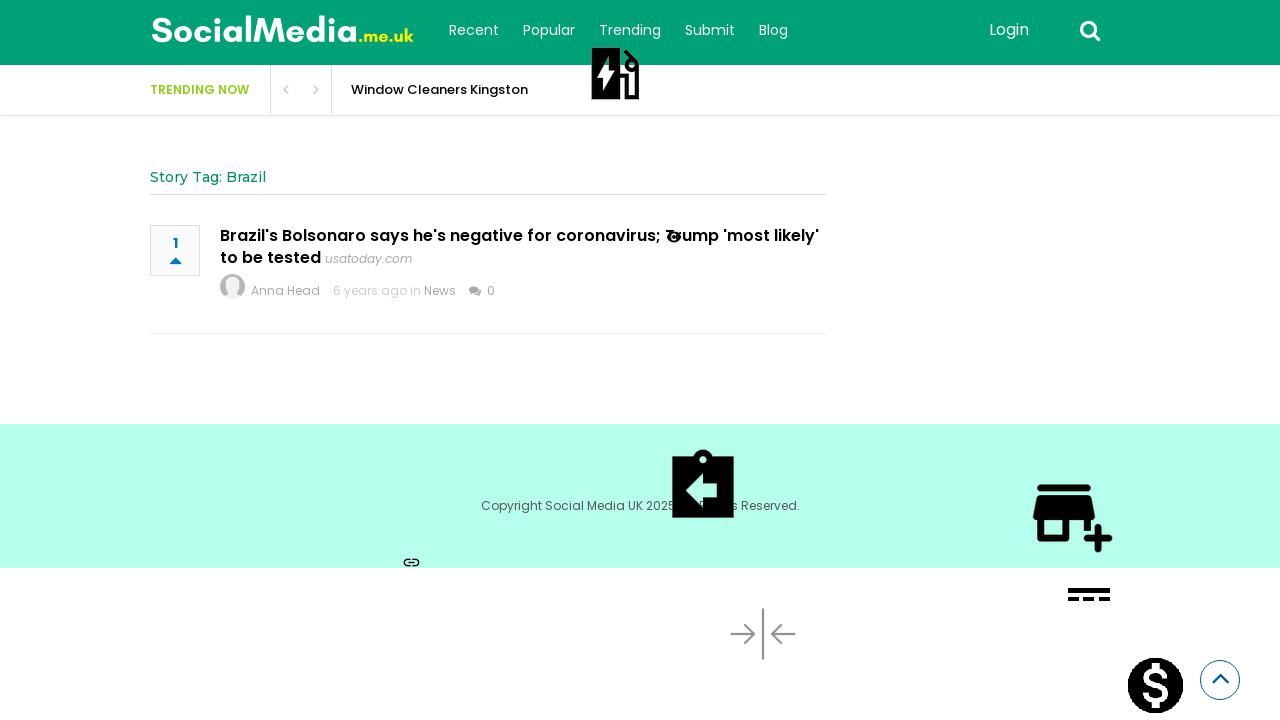 The height and width of the screenshot is (720, 1280). Describe the element at coordinates (614, 73) in the screenshot. I see `find nearby electric vehicle charging stations` at that location.